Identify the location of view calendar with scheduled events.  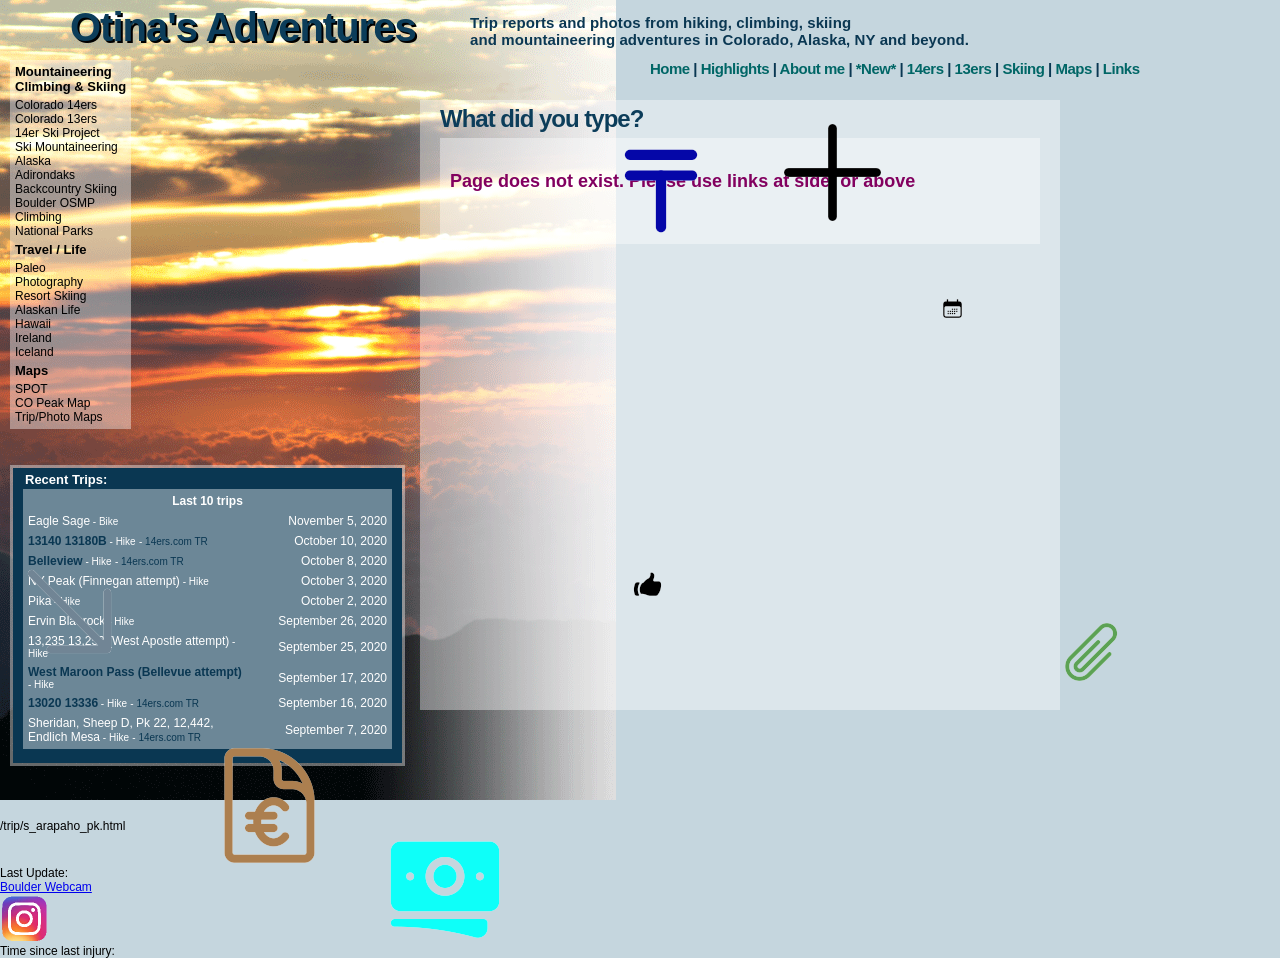
(952, 308).